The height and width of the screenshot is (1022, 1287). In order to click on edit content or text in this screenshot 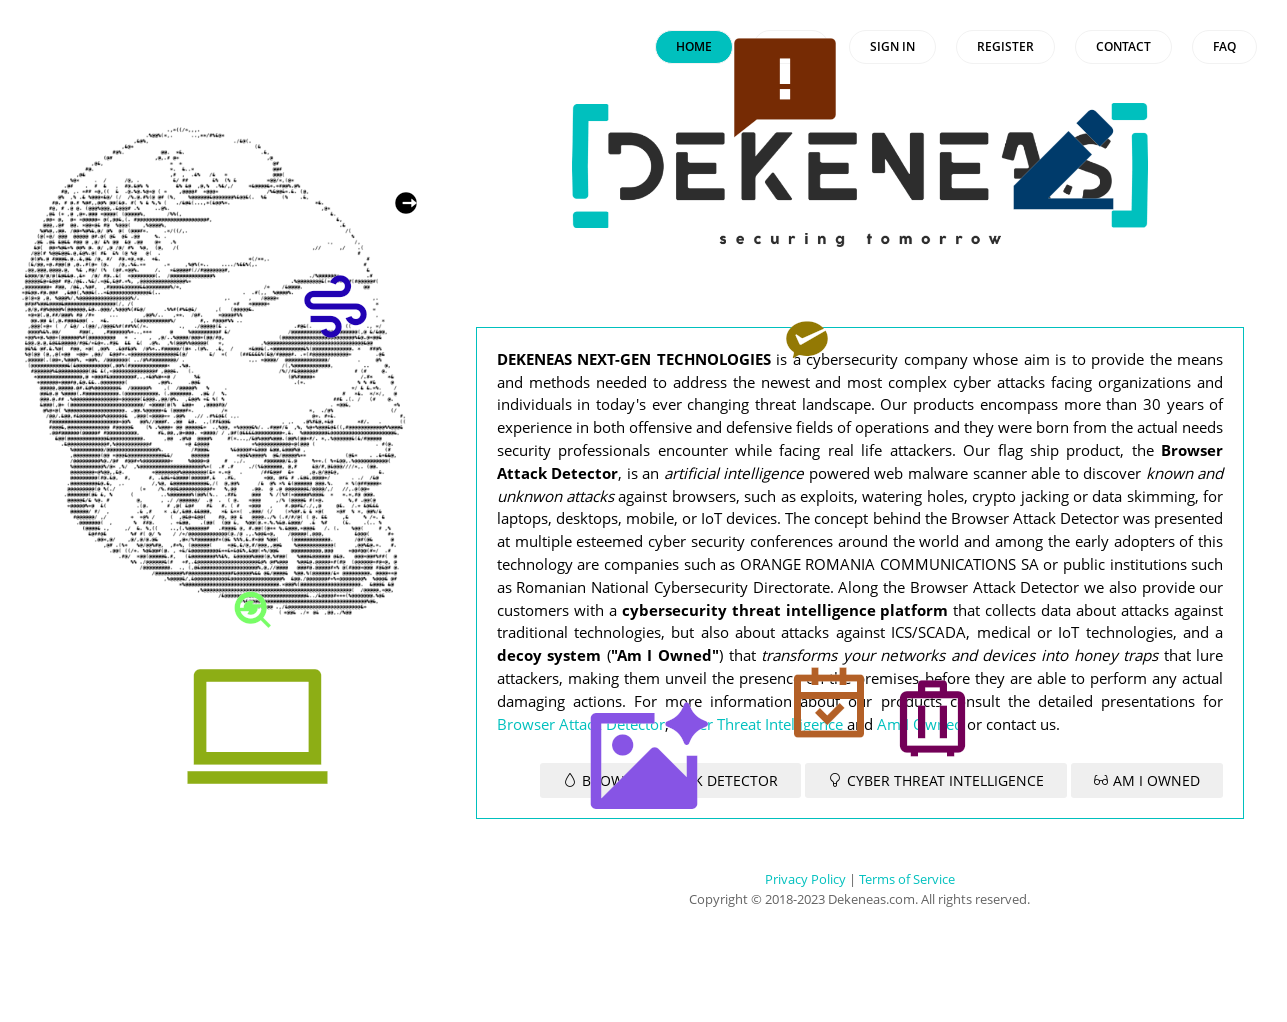, I will do `click(1063, 159)`.